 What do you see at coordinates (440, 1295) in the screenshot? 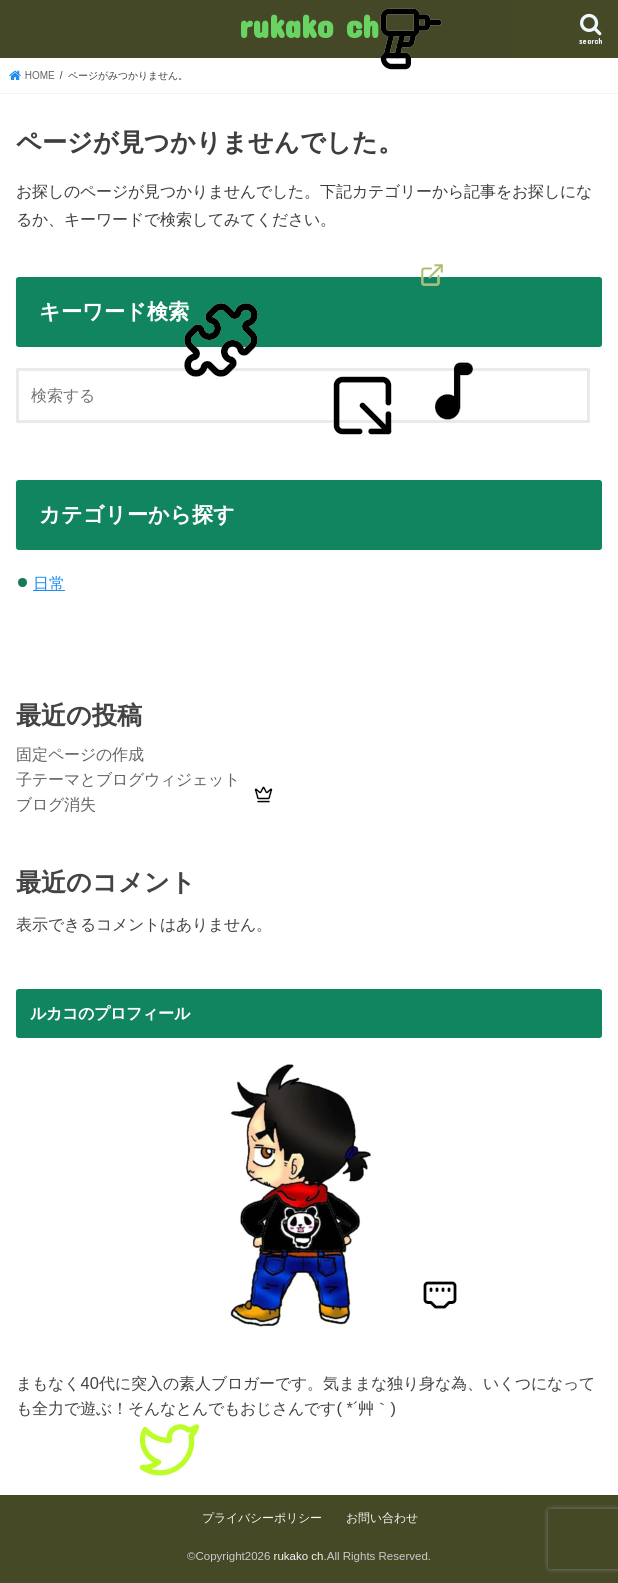
I see `connect via ethernet or wired network` at bounding box center [440, 1295].